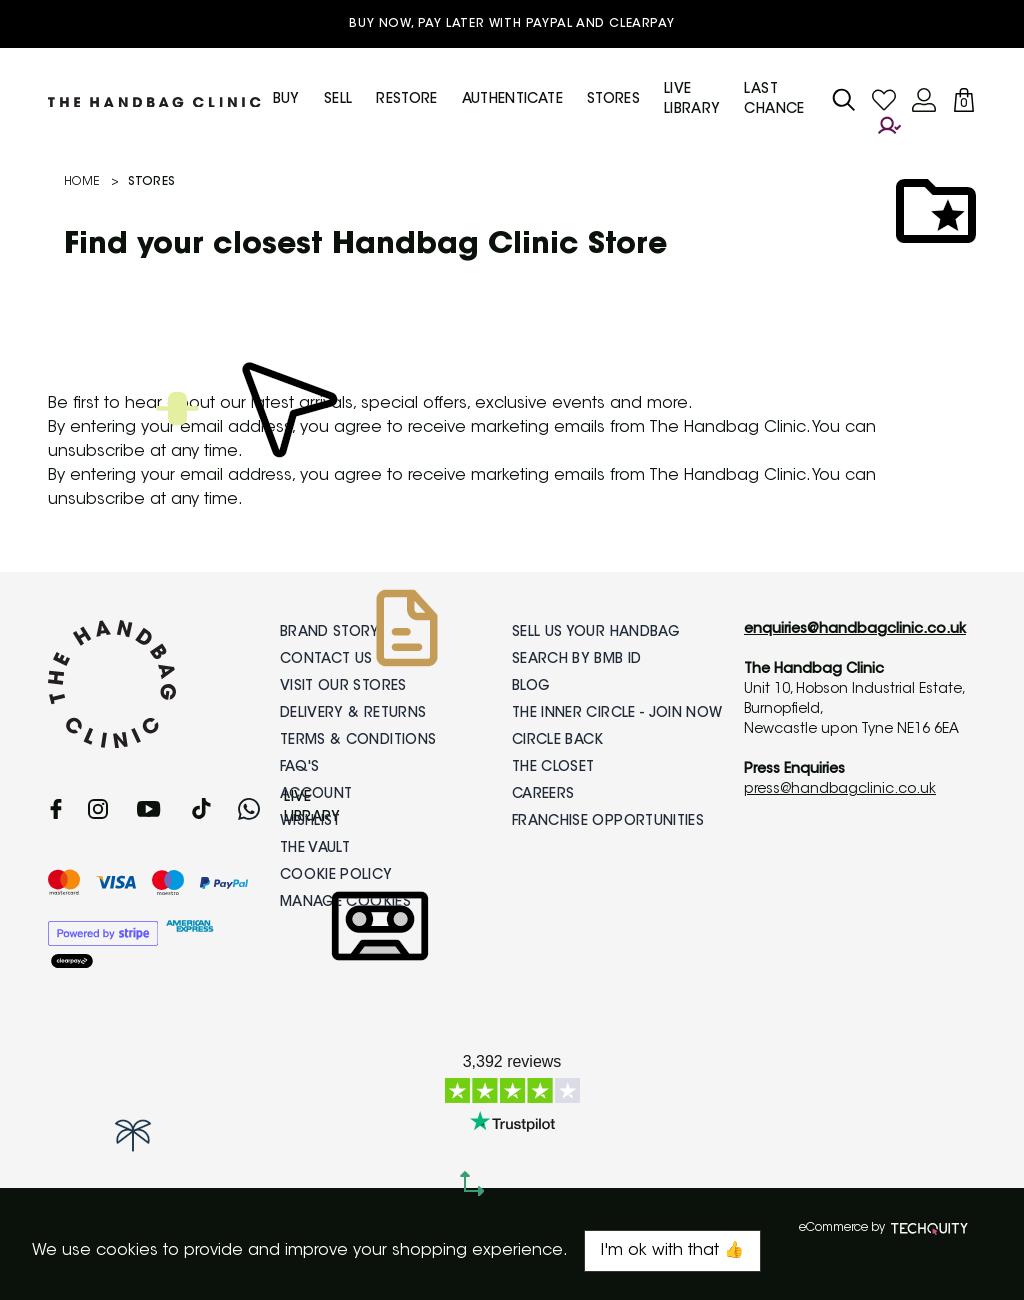 This screenshot has height=1300, width=1024. I want to click on user verified or approved, so click(889, 126).